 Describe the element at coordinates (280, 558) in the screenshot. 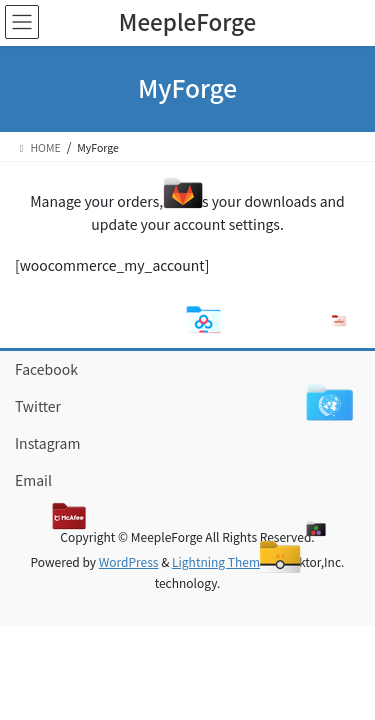

I see `open folder containing pokémon game files` at that location.